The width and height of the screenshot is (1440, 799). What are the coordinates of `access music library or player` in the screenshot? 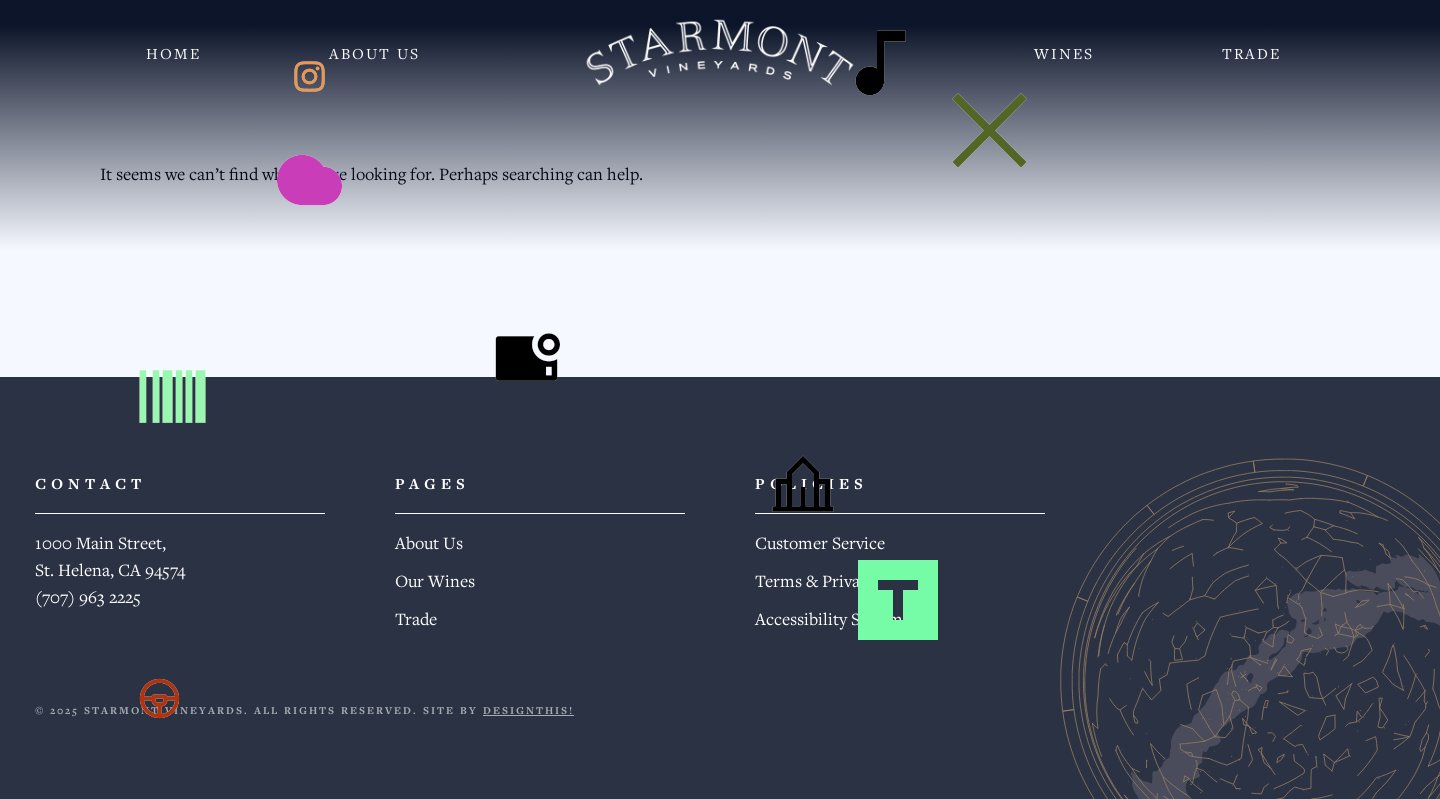 It's located at (877, 63).